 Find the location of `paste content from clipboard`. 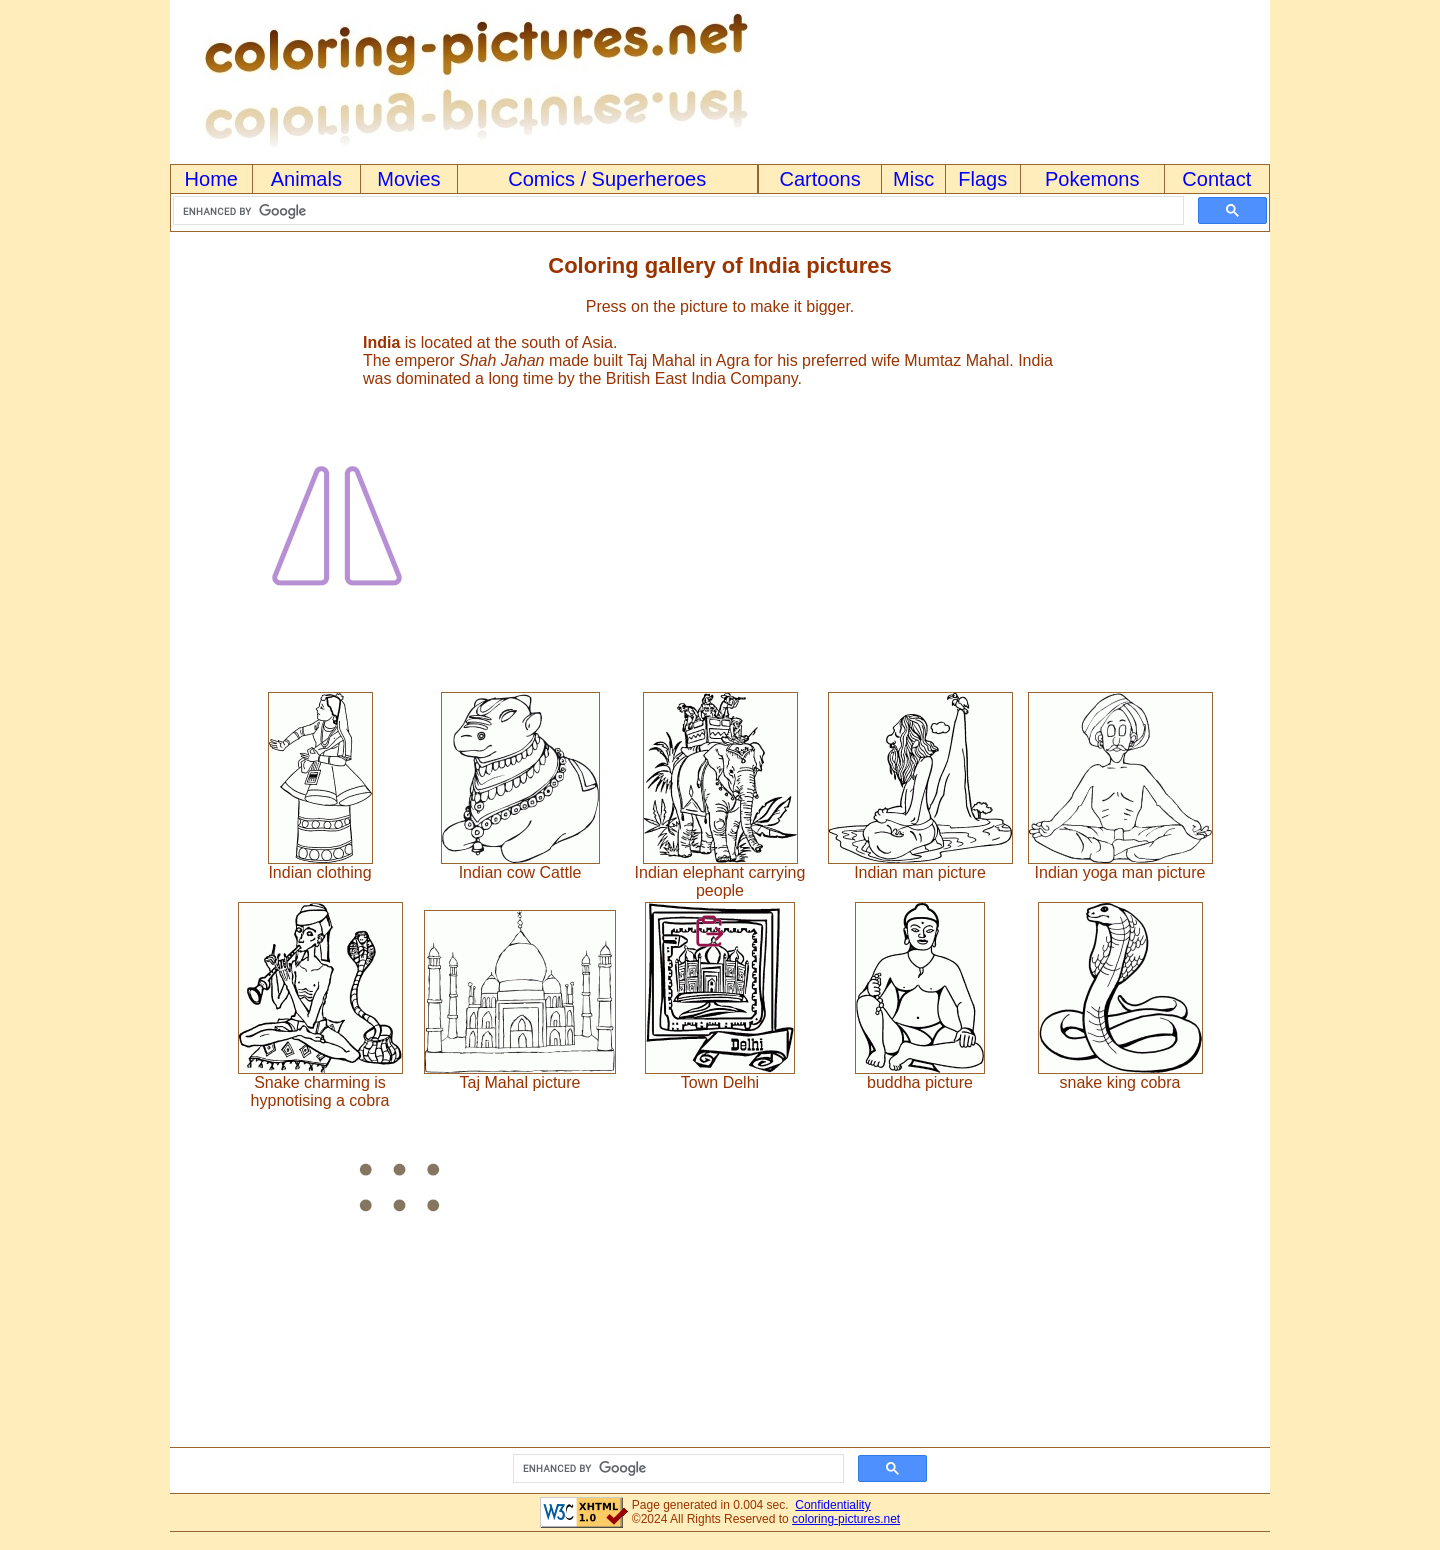

paste content from clipboard is located at coordinates (709, 931).